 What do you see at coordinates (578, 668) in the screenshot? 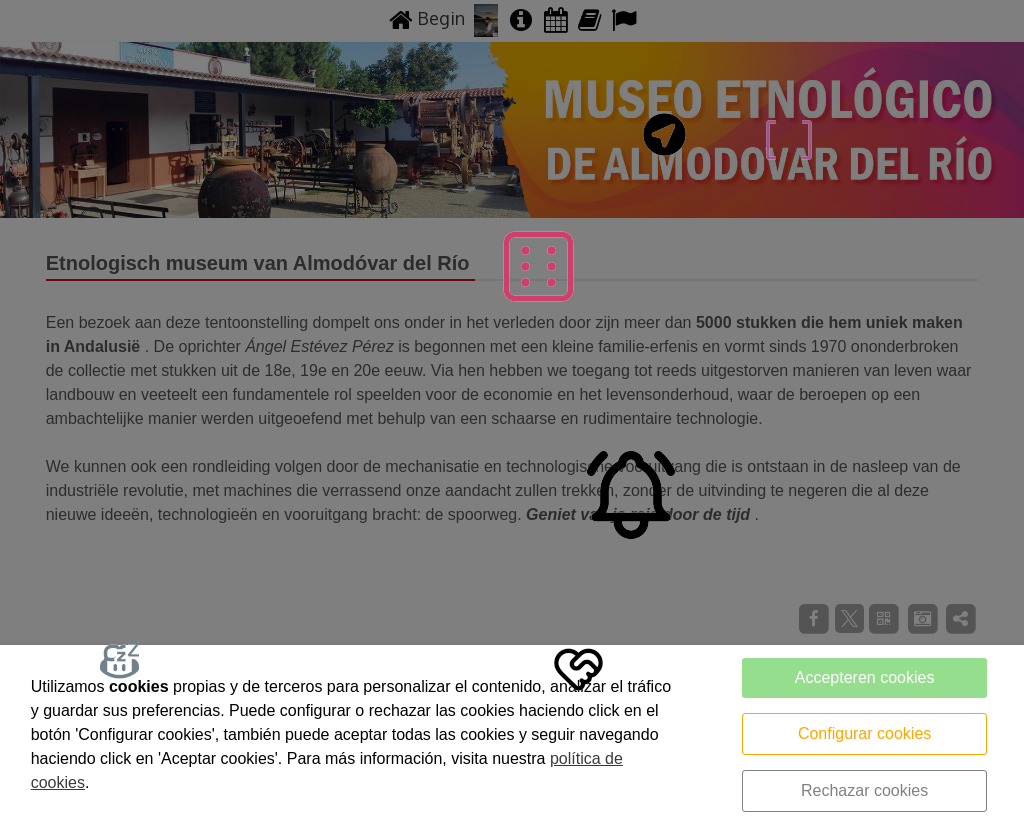
I see `access partnership or collaboration features` at bounding box center [578, 668].